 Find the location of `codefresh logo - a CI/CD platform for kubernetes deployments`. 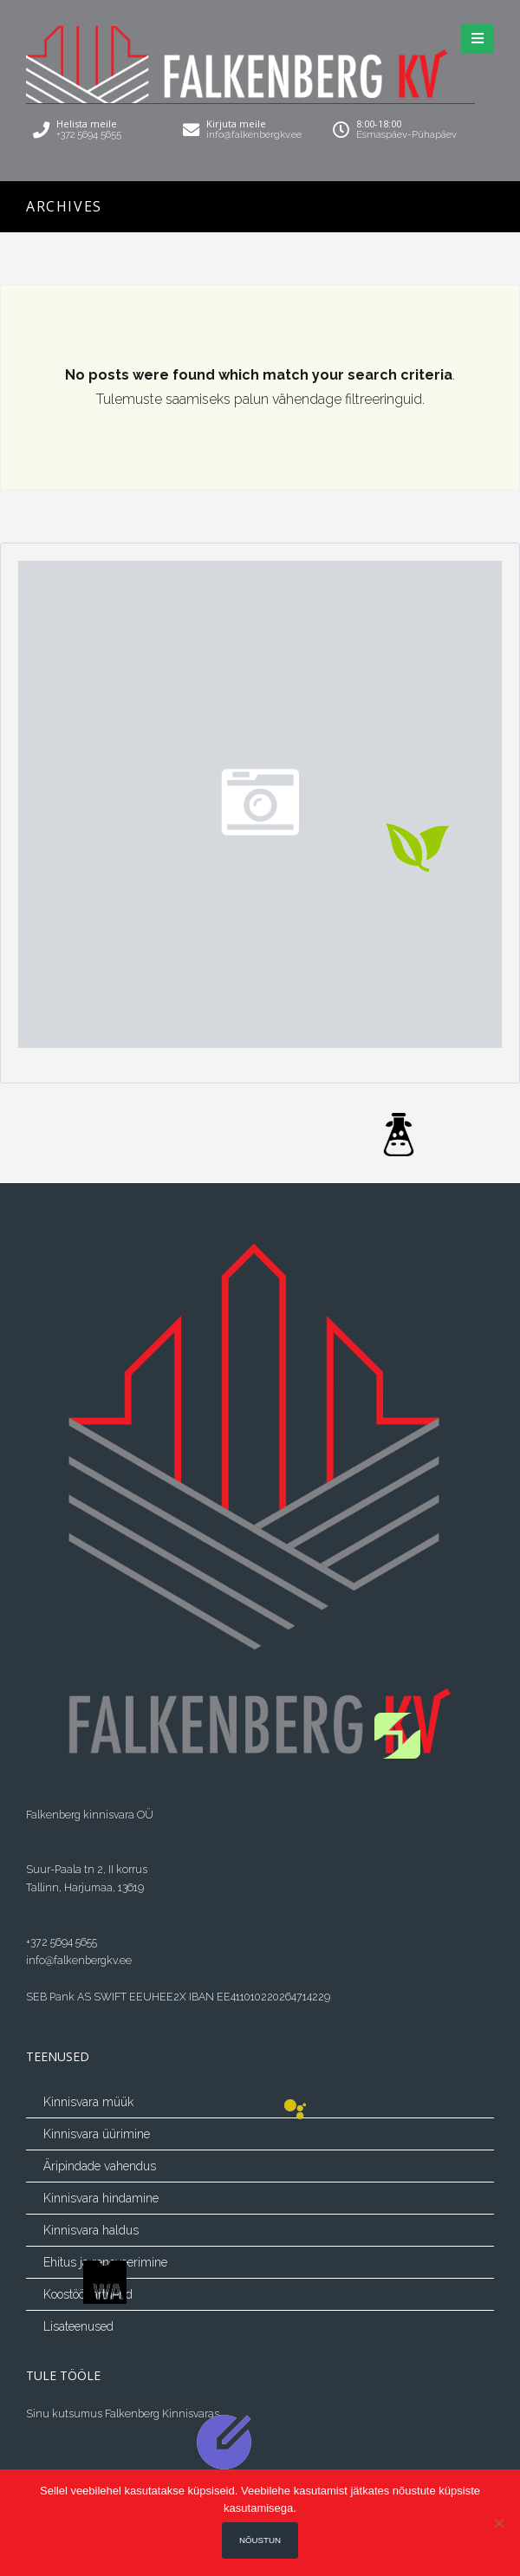

codefresh logo - a CI/CD platform for kubernetes deployments is located at coordinates (418, 848).